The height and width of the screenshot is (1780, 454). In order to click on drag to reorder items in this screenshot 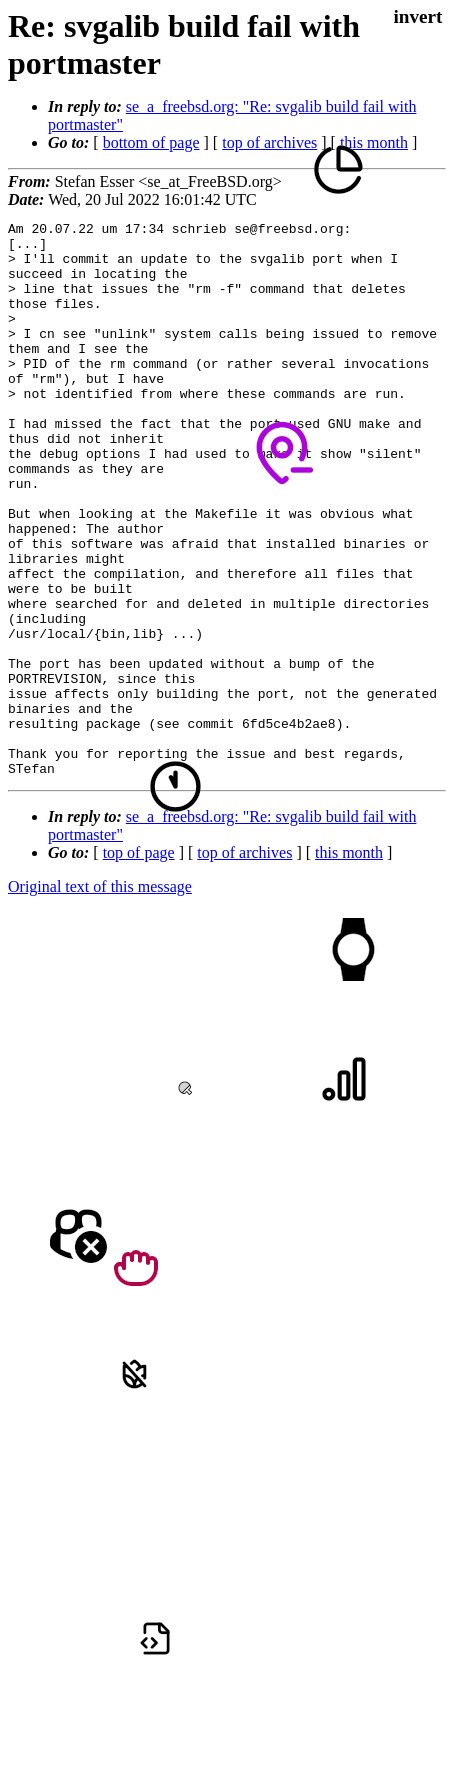, I will do `click(136, 1264)`.